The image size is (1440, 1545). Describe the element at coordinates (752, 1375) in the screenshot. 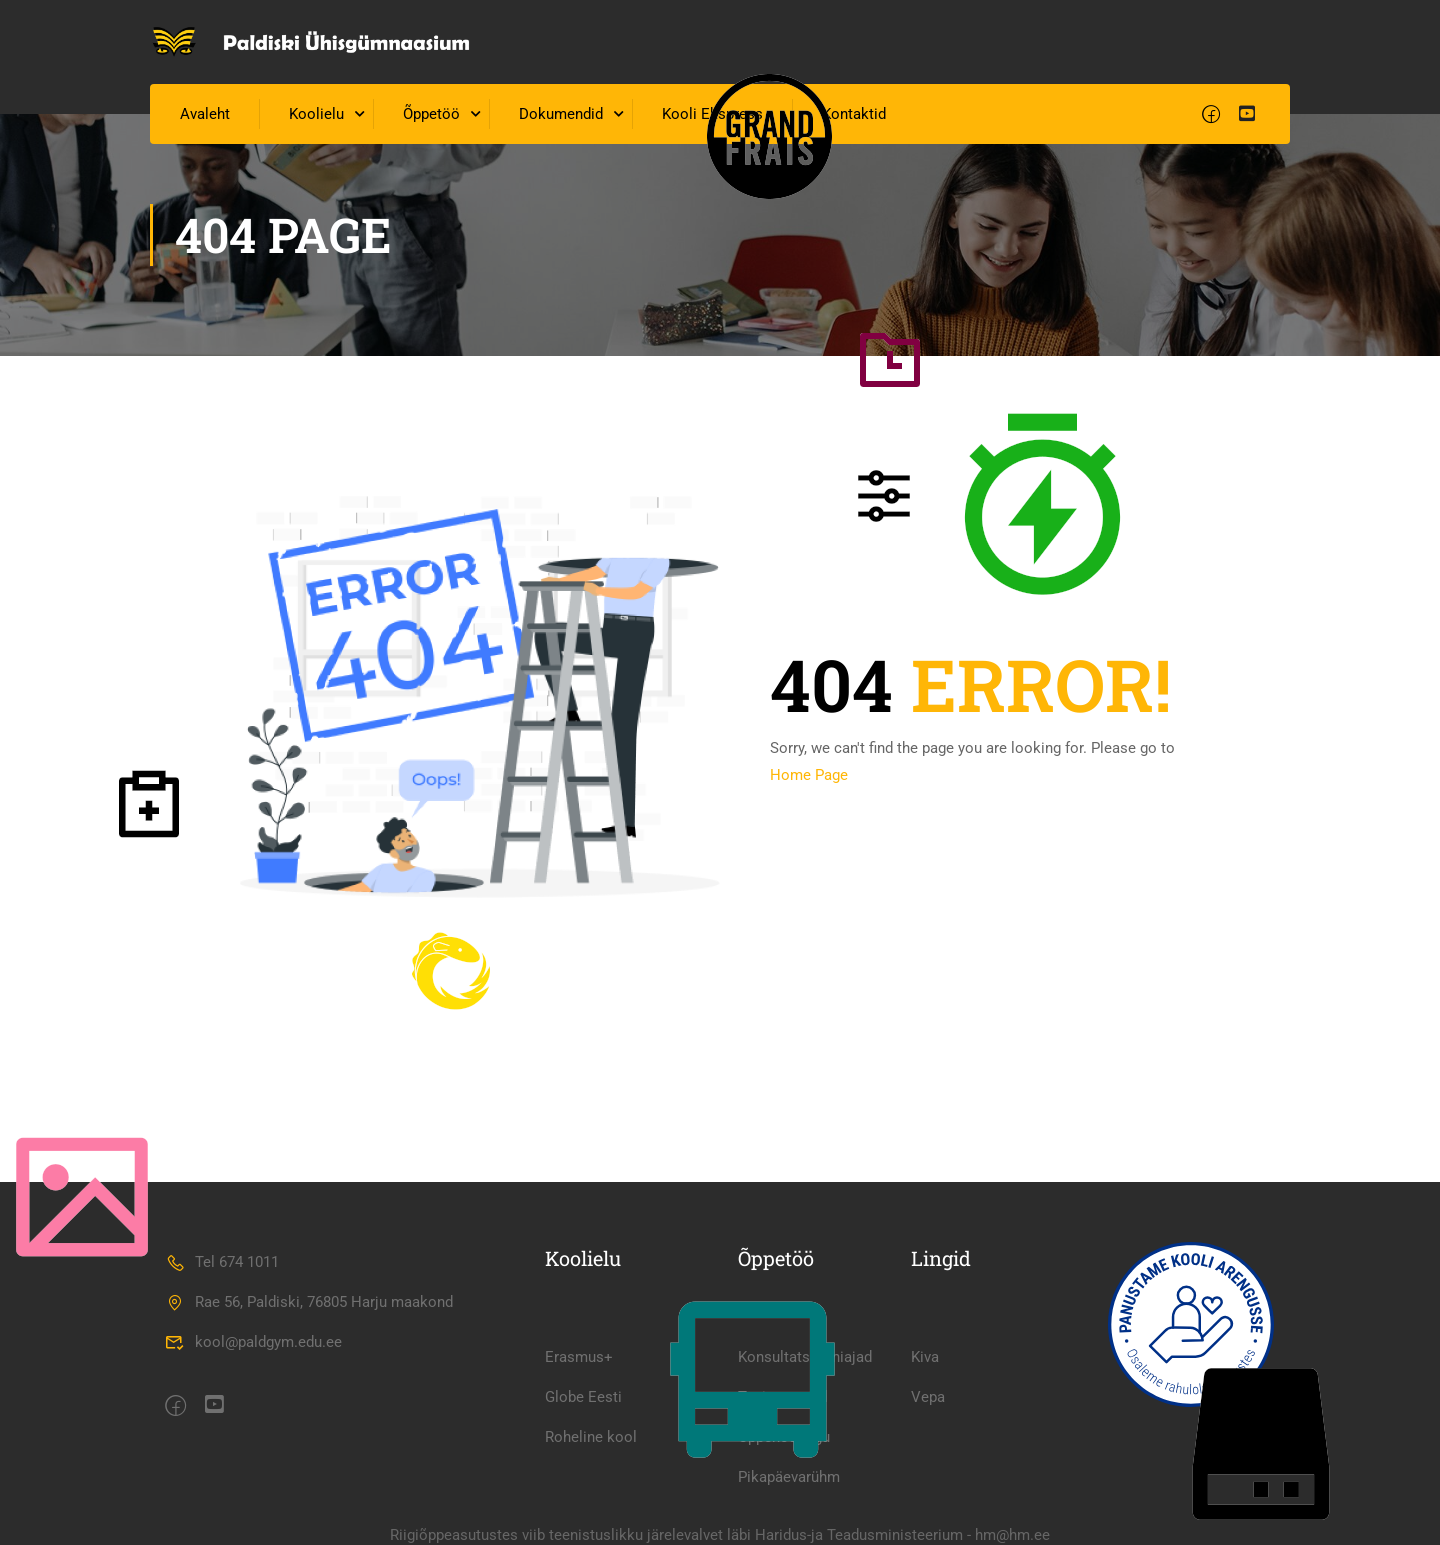

I see `view public transit options` at that location.